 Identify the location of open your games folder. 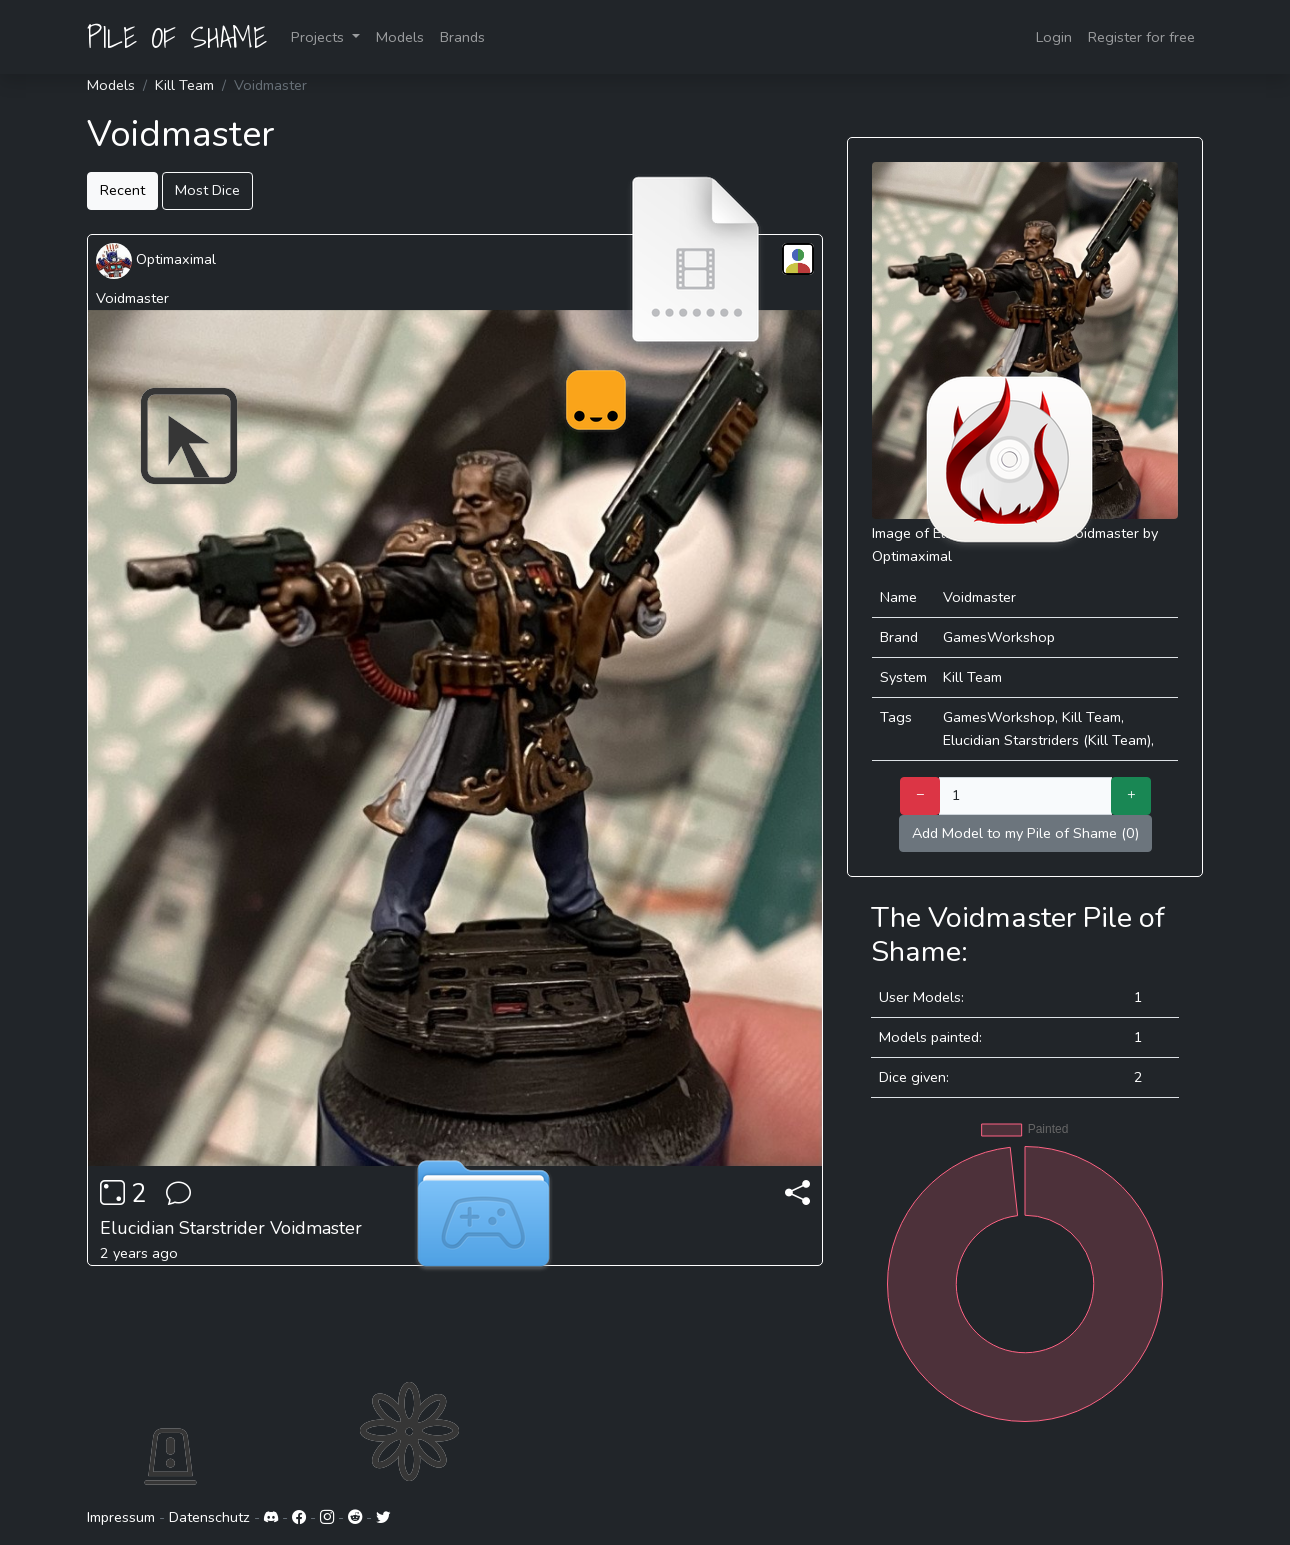
(483, 1213).